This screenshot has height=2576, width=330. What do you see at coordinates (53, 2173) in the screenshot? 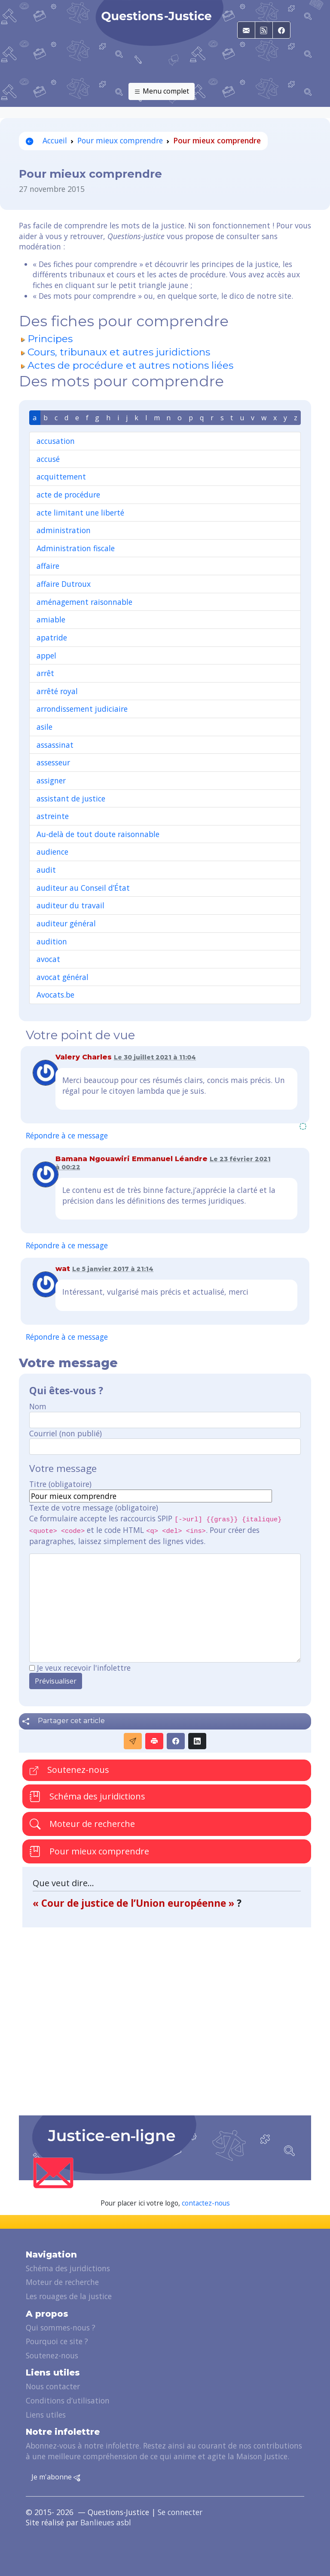
I see `access your email inbox` at bounding box center [53, 2173].